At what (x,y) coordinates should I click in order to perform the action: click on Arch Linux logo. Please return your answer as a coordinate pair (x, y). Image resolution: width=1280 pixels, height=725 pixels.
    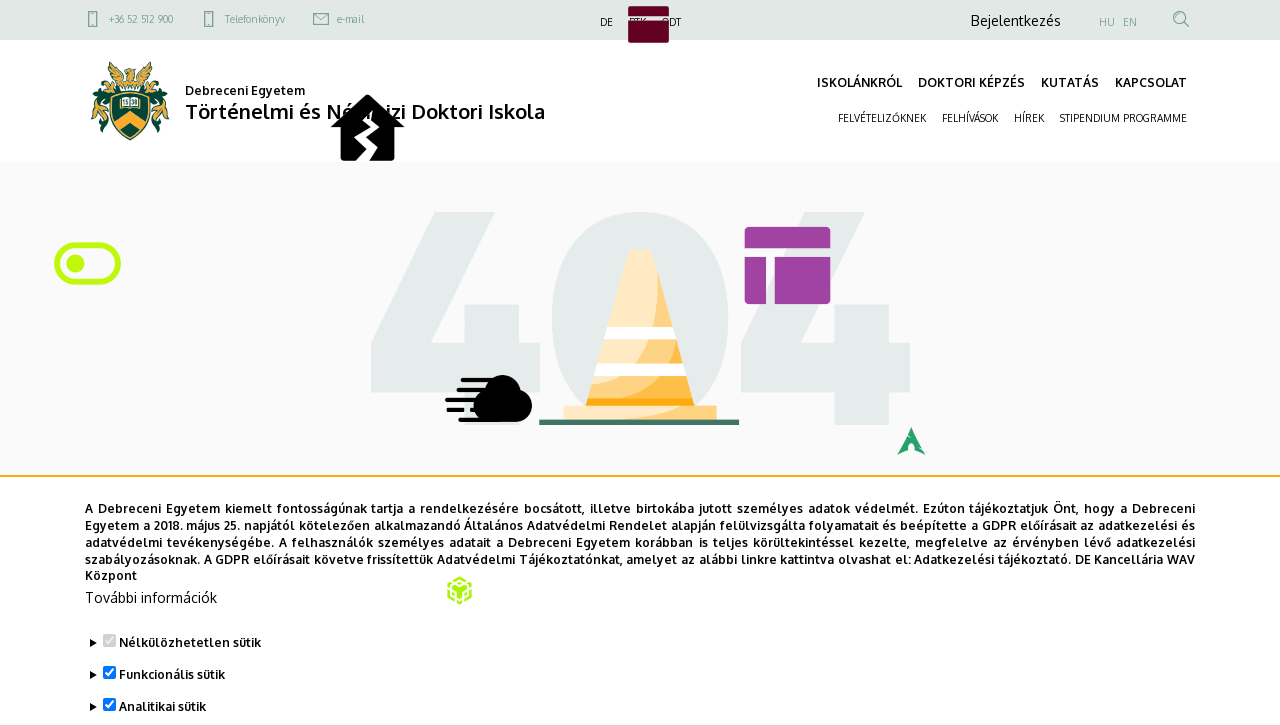
    Looking at the image, I should click on (912, 441).